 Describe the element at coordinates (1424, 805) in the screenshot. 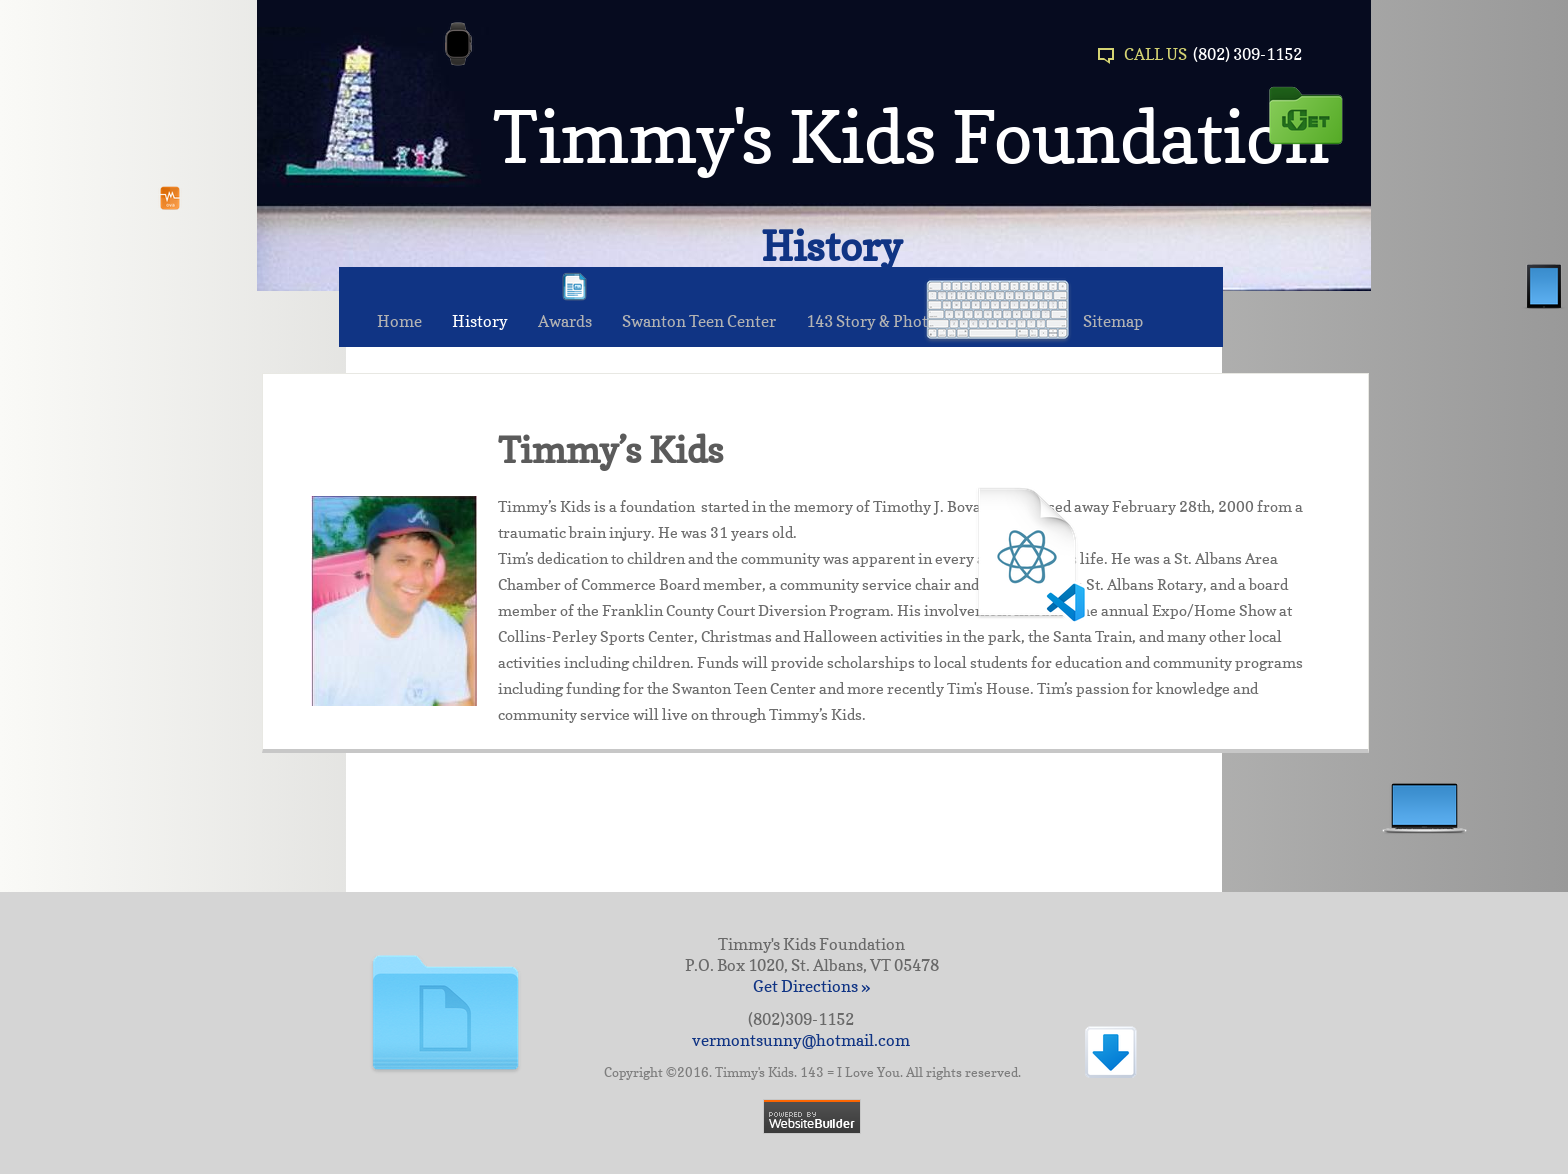

I see `indicates this mac device in system preferences` at that location.